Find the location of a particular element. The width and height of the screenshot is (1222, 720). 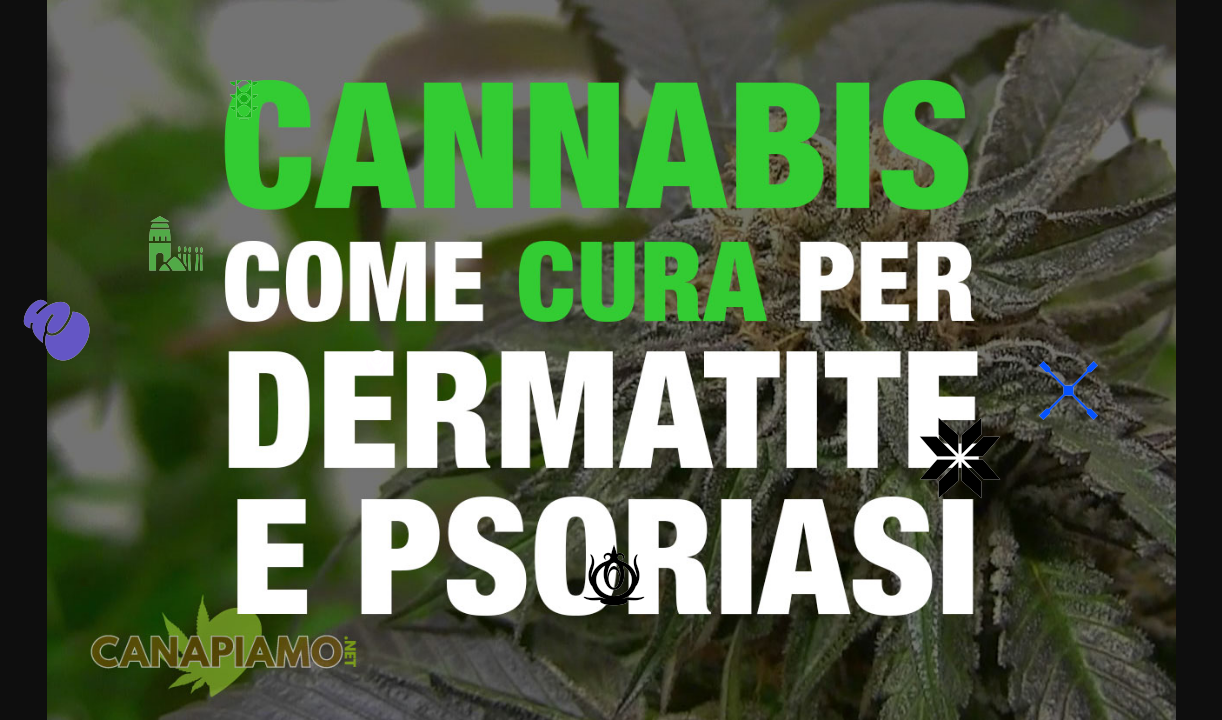

access boxing or fighting game mode is located at coordinates (56, 327).